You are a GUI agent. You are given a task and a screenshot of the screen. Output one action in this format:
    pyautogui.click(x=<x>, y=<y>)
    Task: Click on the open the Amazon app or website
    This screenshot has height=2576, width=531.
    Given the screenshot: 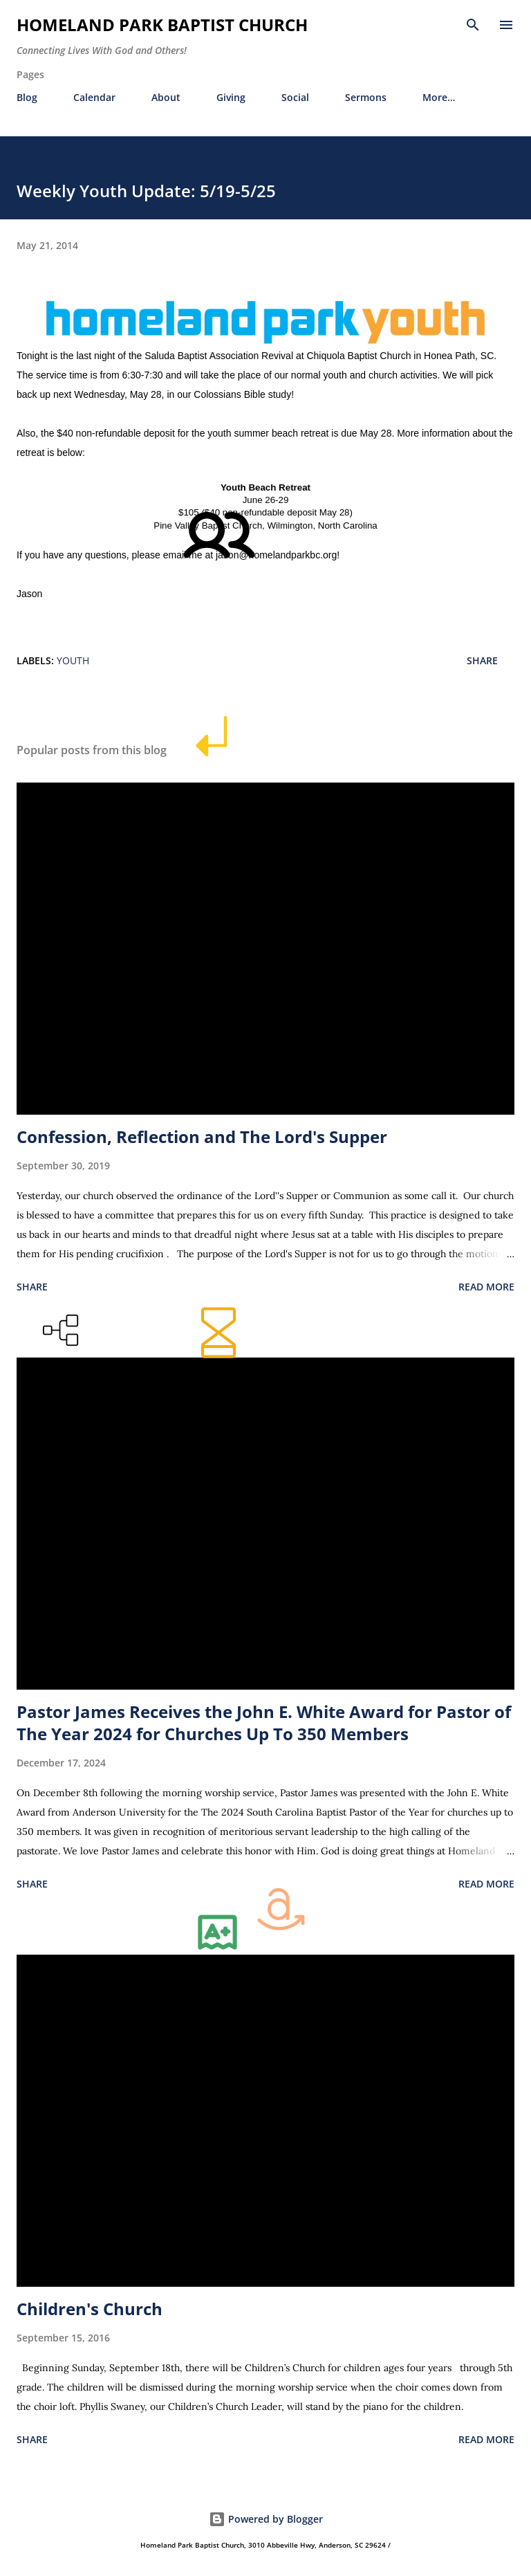 What is the action you would take?
    pyautogui.click(x=279, y=1908)
    